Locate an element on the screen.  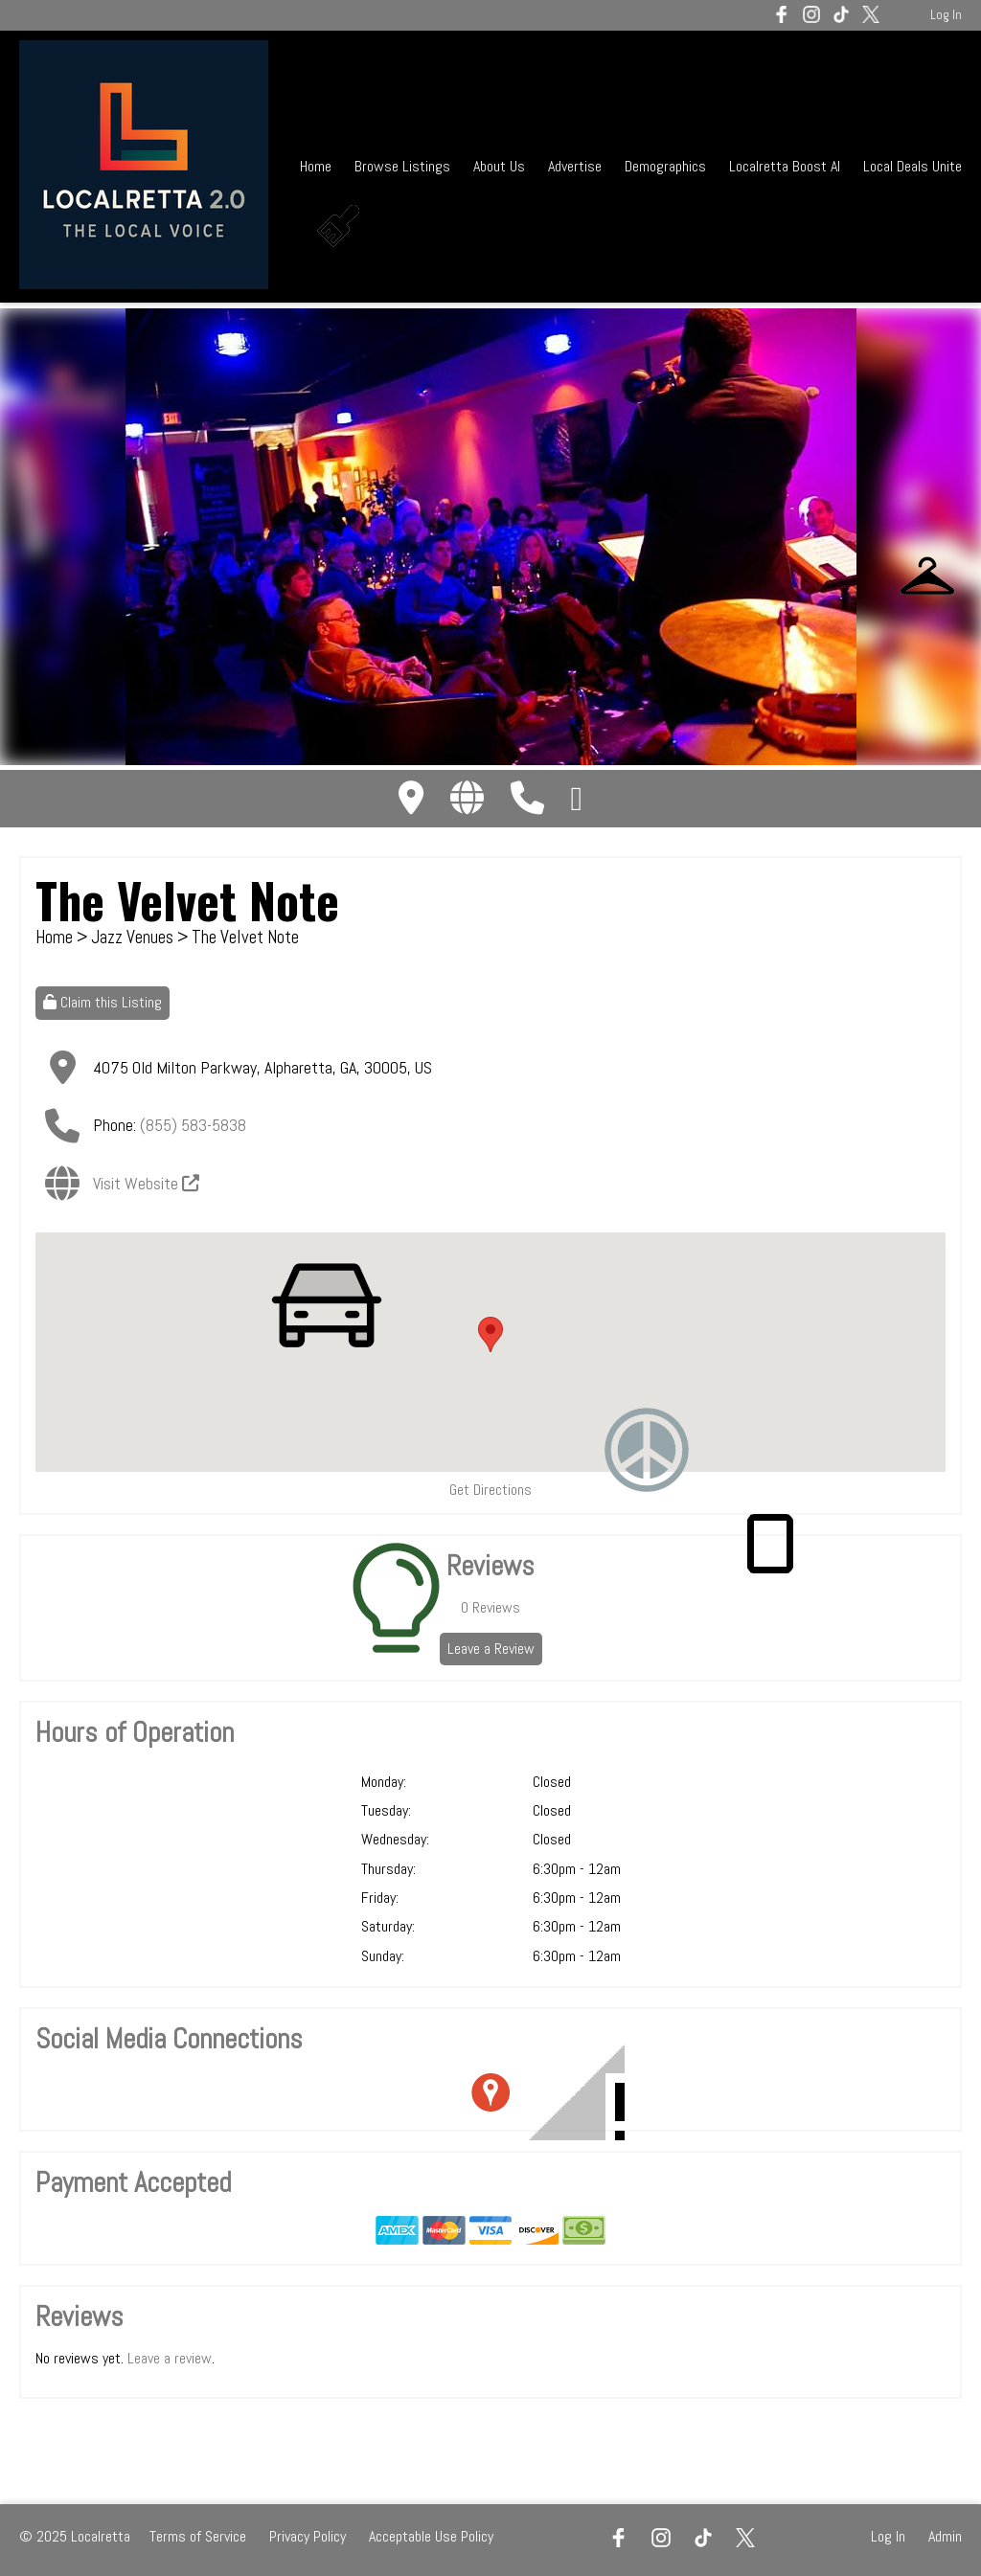
crop image to portrait orientation is located at coordinates (770, 1544).